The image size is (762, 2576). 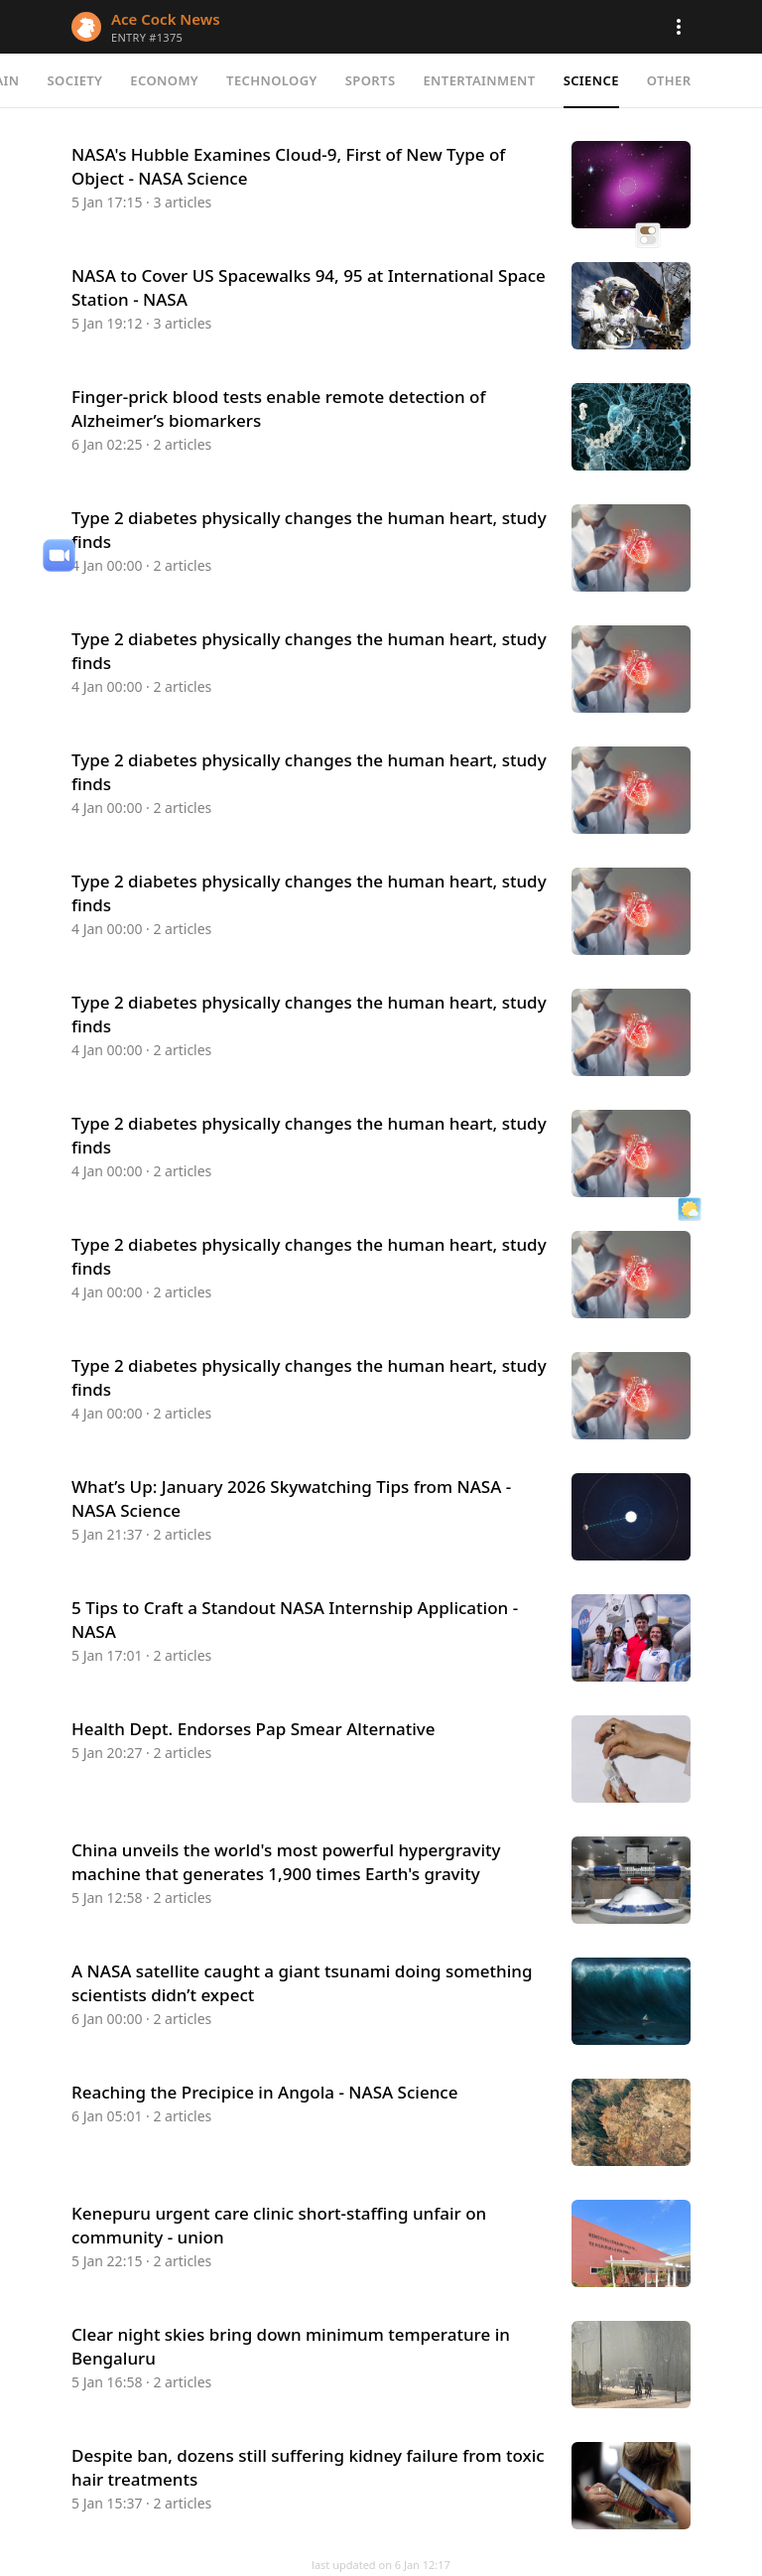 I want to click on open zoom video conferencing app, so click(x=59, y=555).